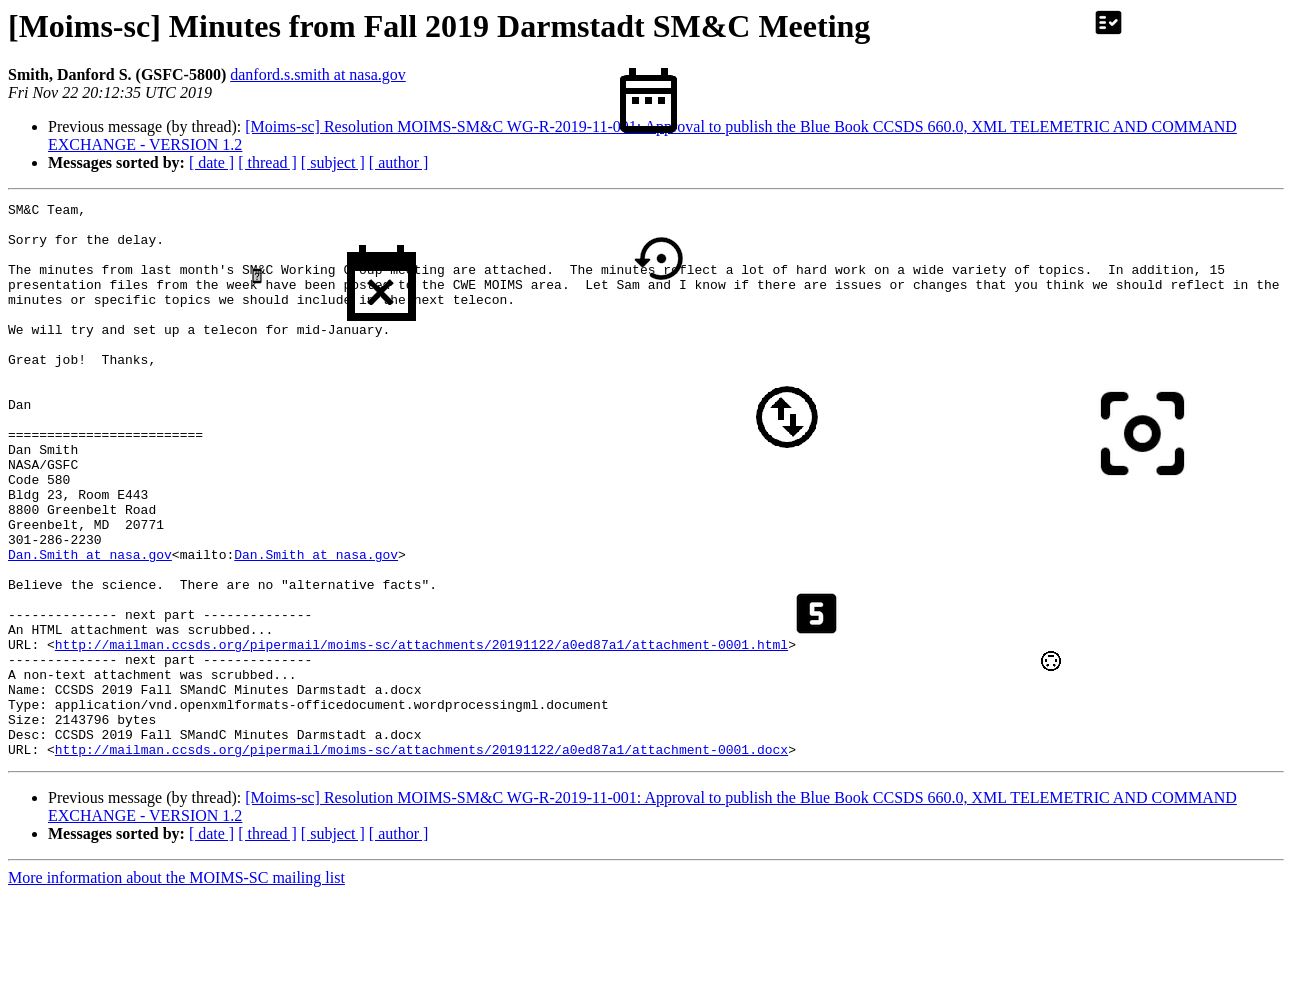 This screenshot has width=1292, height=1006. Describe the element at coordinates (1051, 661) in the screenshot. I see `configure s-video input settings` at that location.